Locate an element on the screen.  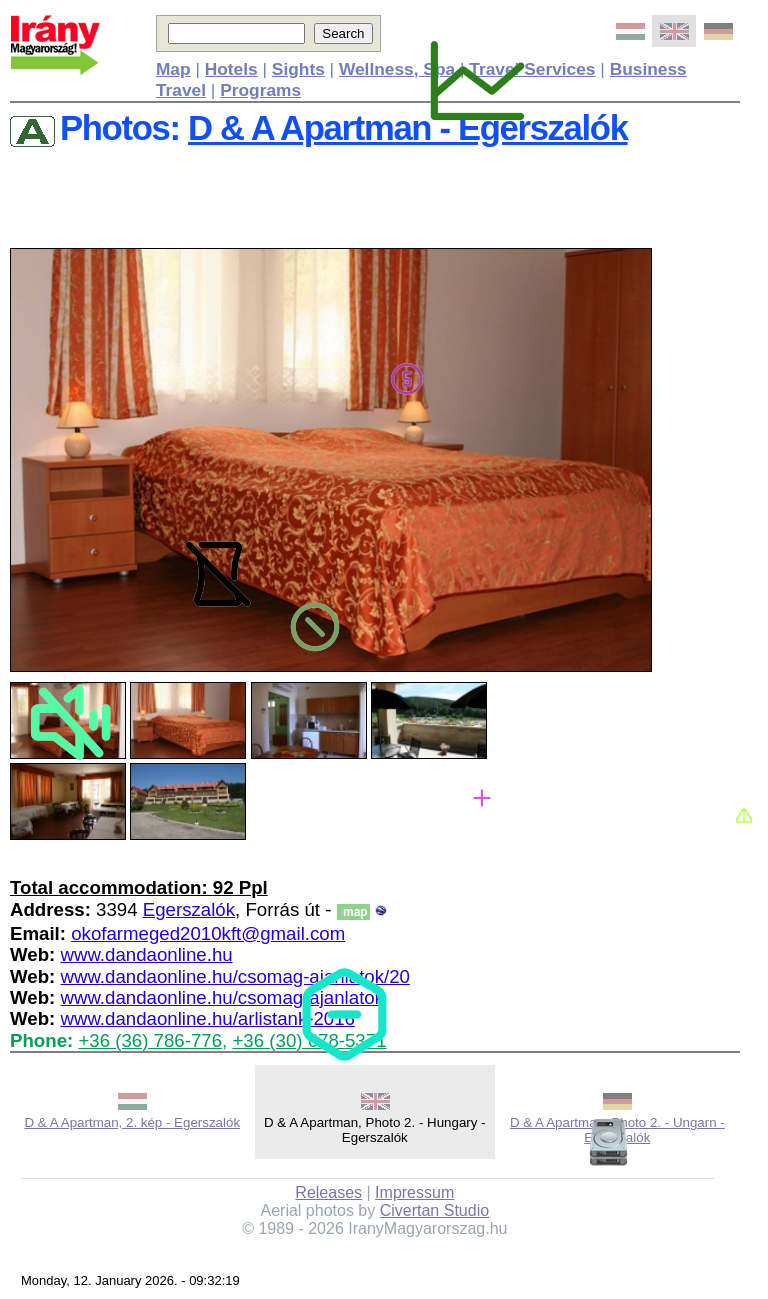
remove item from collection is located at coordinates (344, 1014).